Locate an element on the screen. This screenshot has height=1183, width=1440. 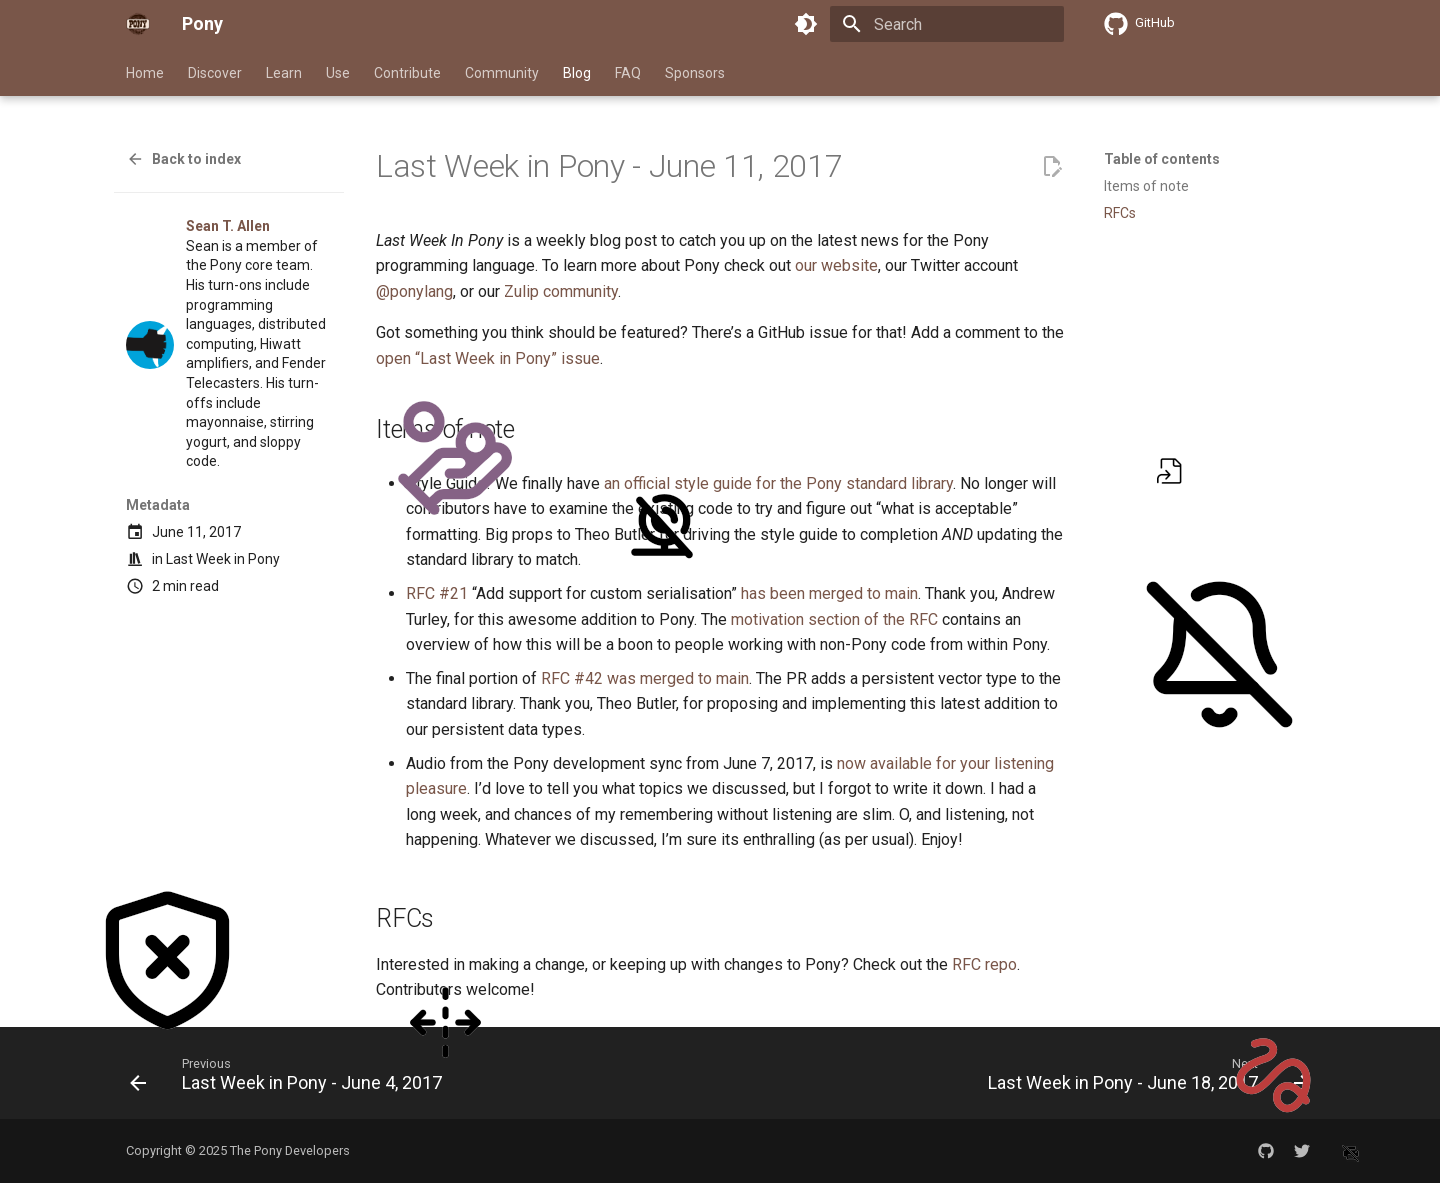
mute notifications is located at coordinates (1219, 654).